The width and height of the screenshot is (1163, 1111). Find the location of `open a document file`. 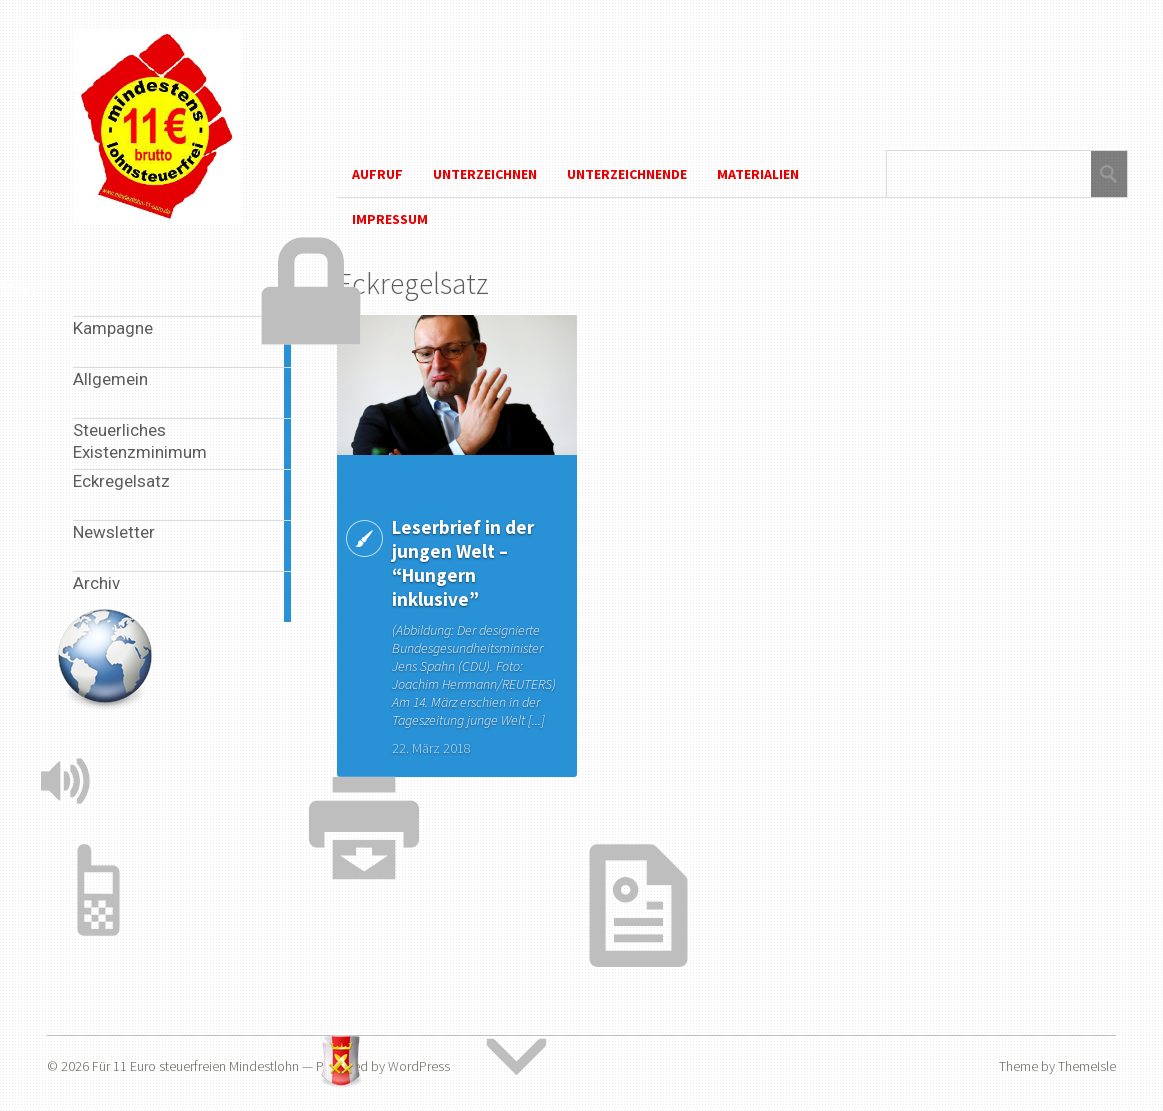

open a document file is located at coordinates (638, 901).